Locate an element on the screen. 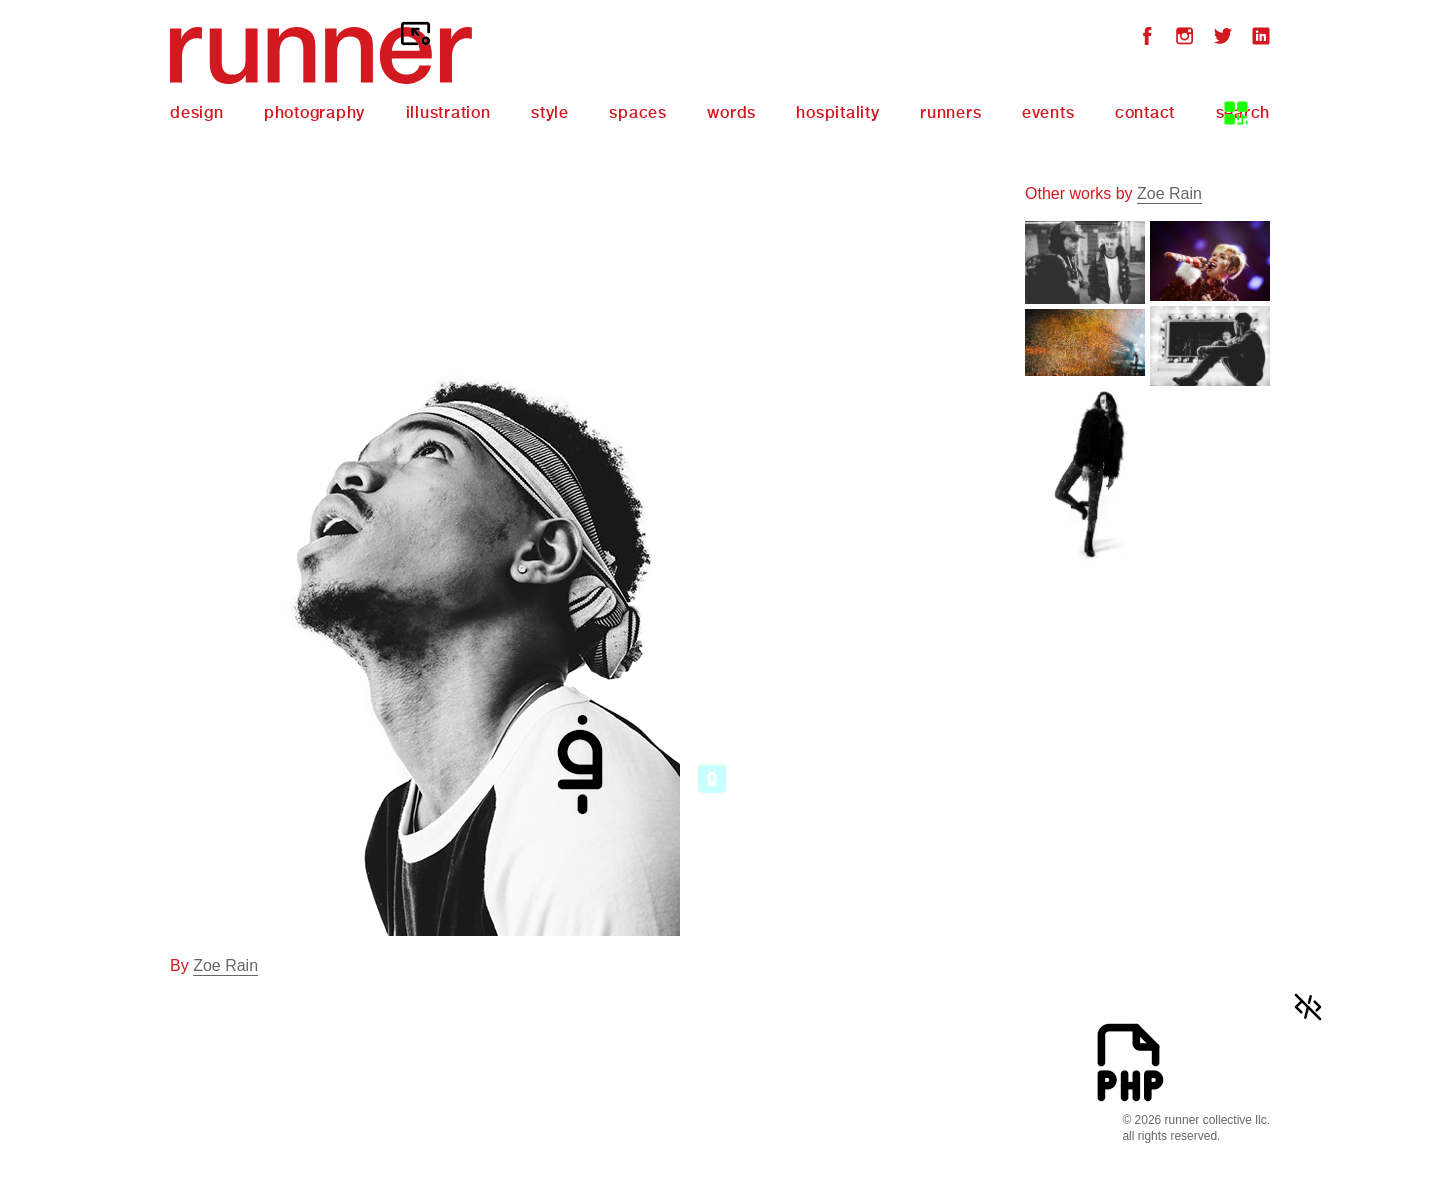  represents the letter Q in a keyboard or text input is located at coordinates (712, 779).